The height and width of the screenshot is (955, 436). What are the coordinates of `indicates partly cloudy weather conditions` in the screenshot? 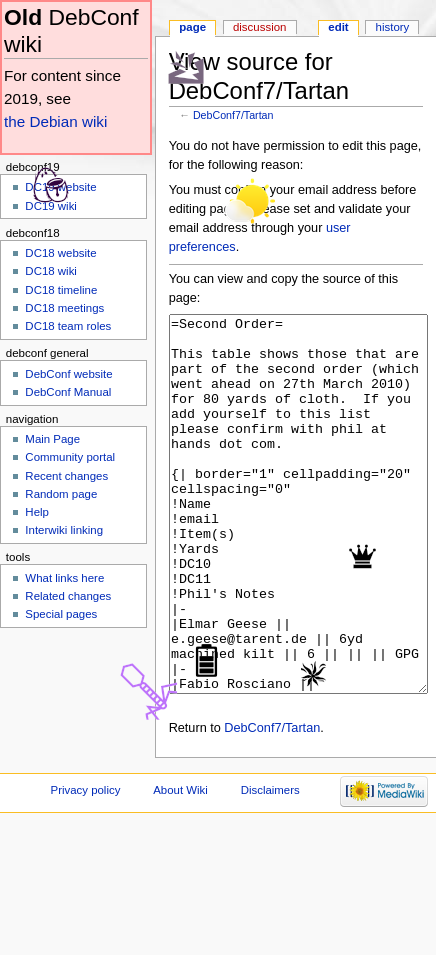 It's located at (250, 201).